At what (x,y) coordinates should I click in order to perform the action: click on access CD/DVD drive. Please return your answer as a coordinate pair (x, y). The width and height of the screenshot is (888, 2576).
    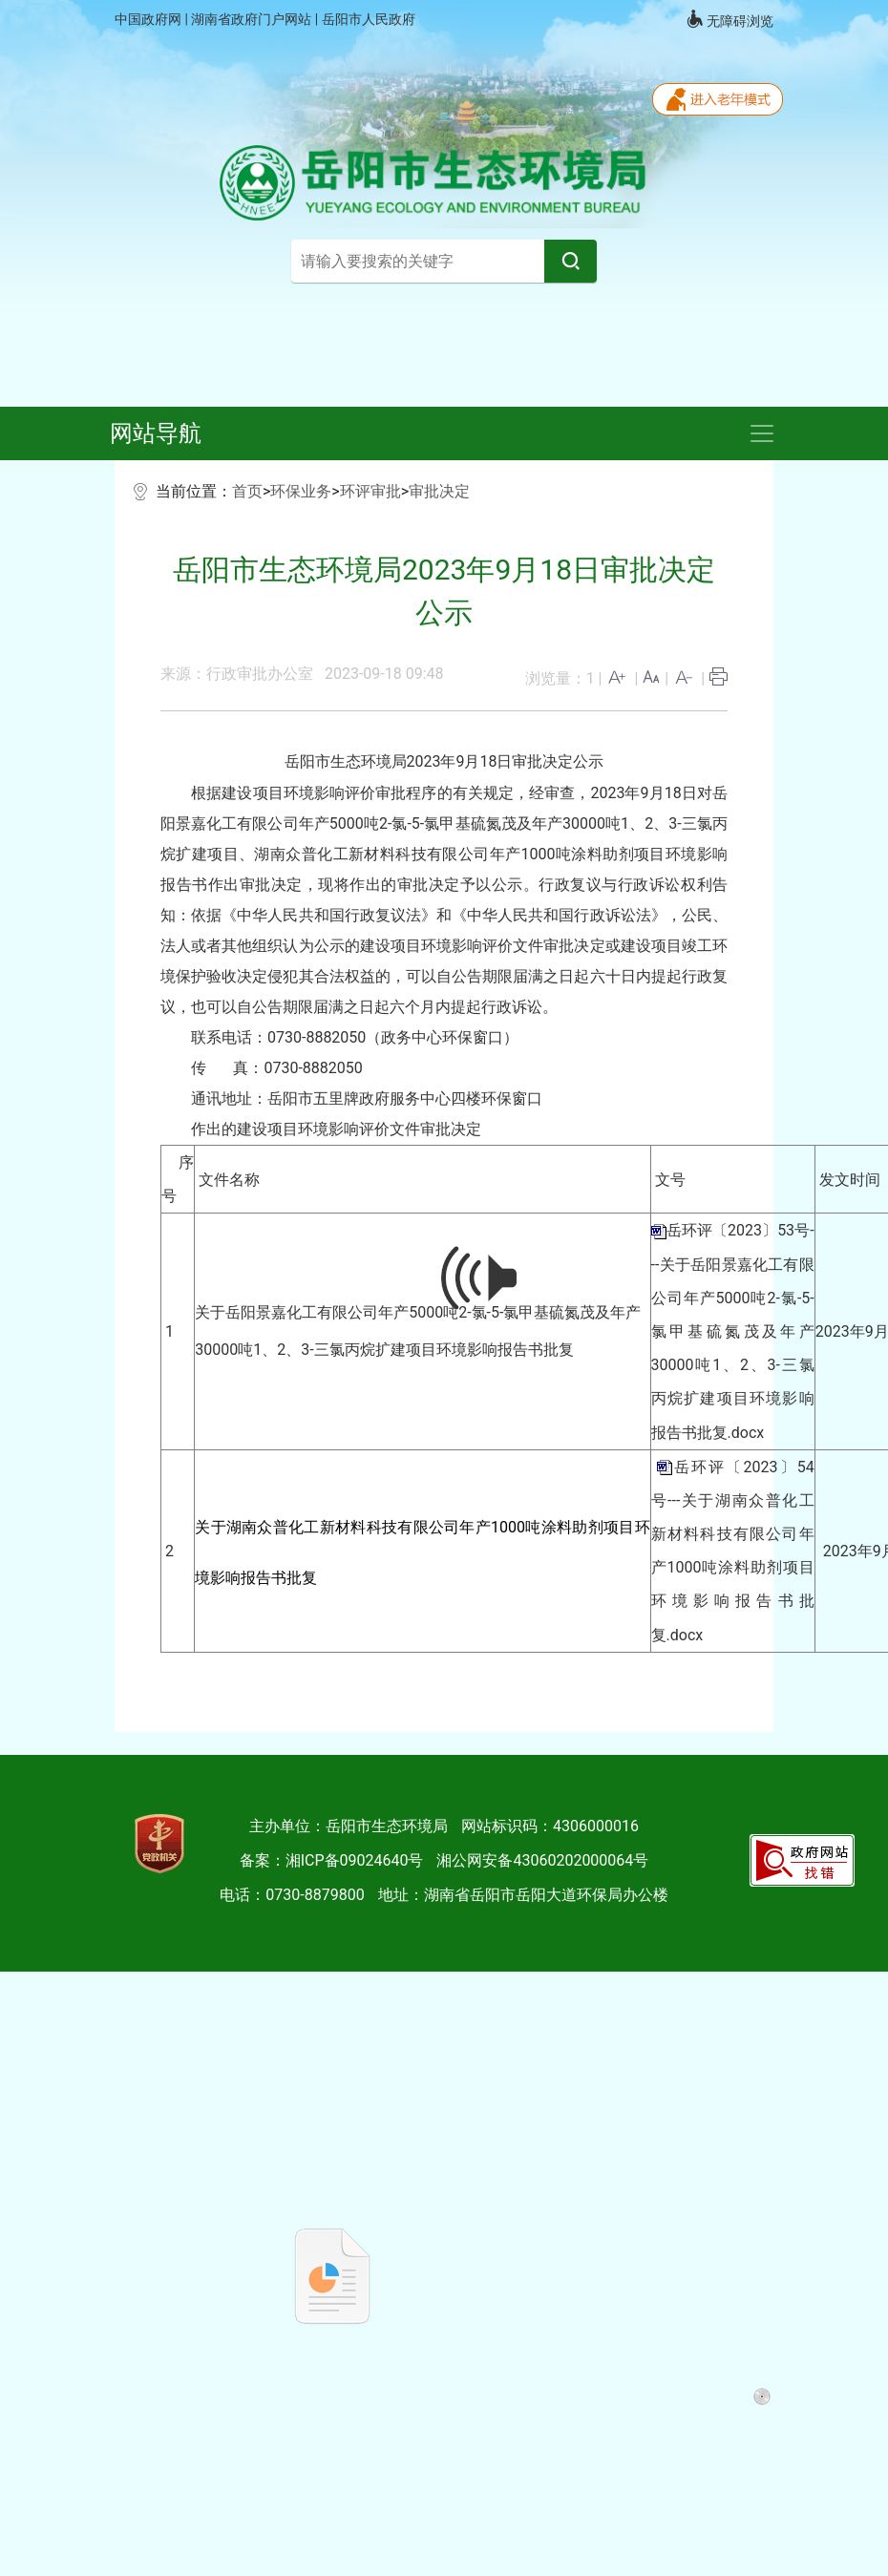
    Looking at the image, I should click on (762, 2397).